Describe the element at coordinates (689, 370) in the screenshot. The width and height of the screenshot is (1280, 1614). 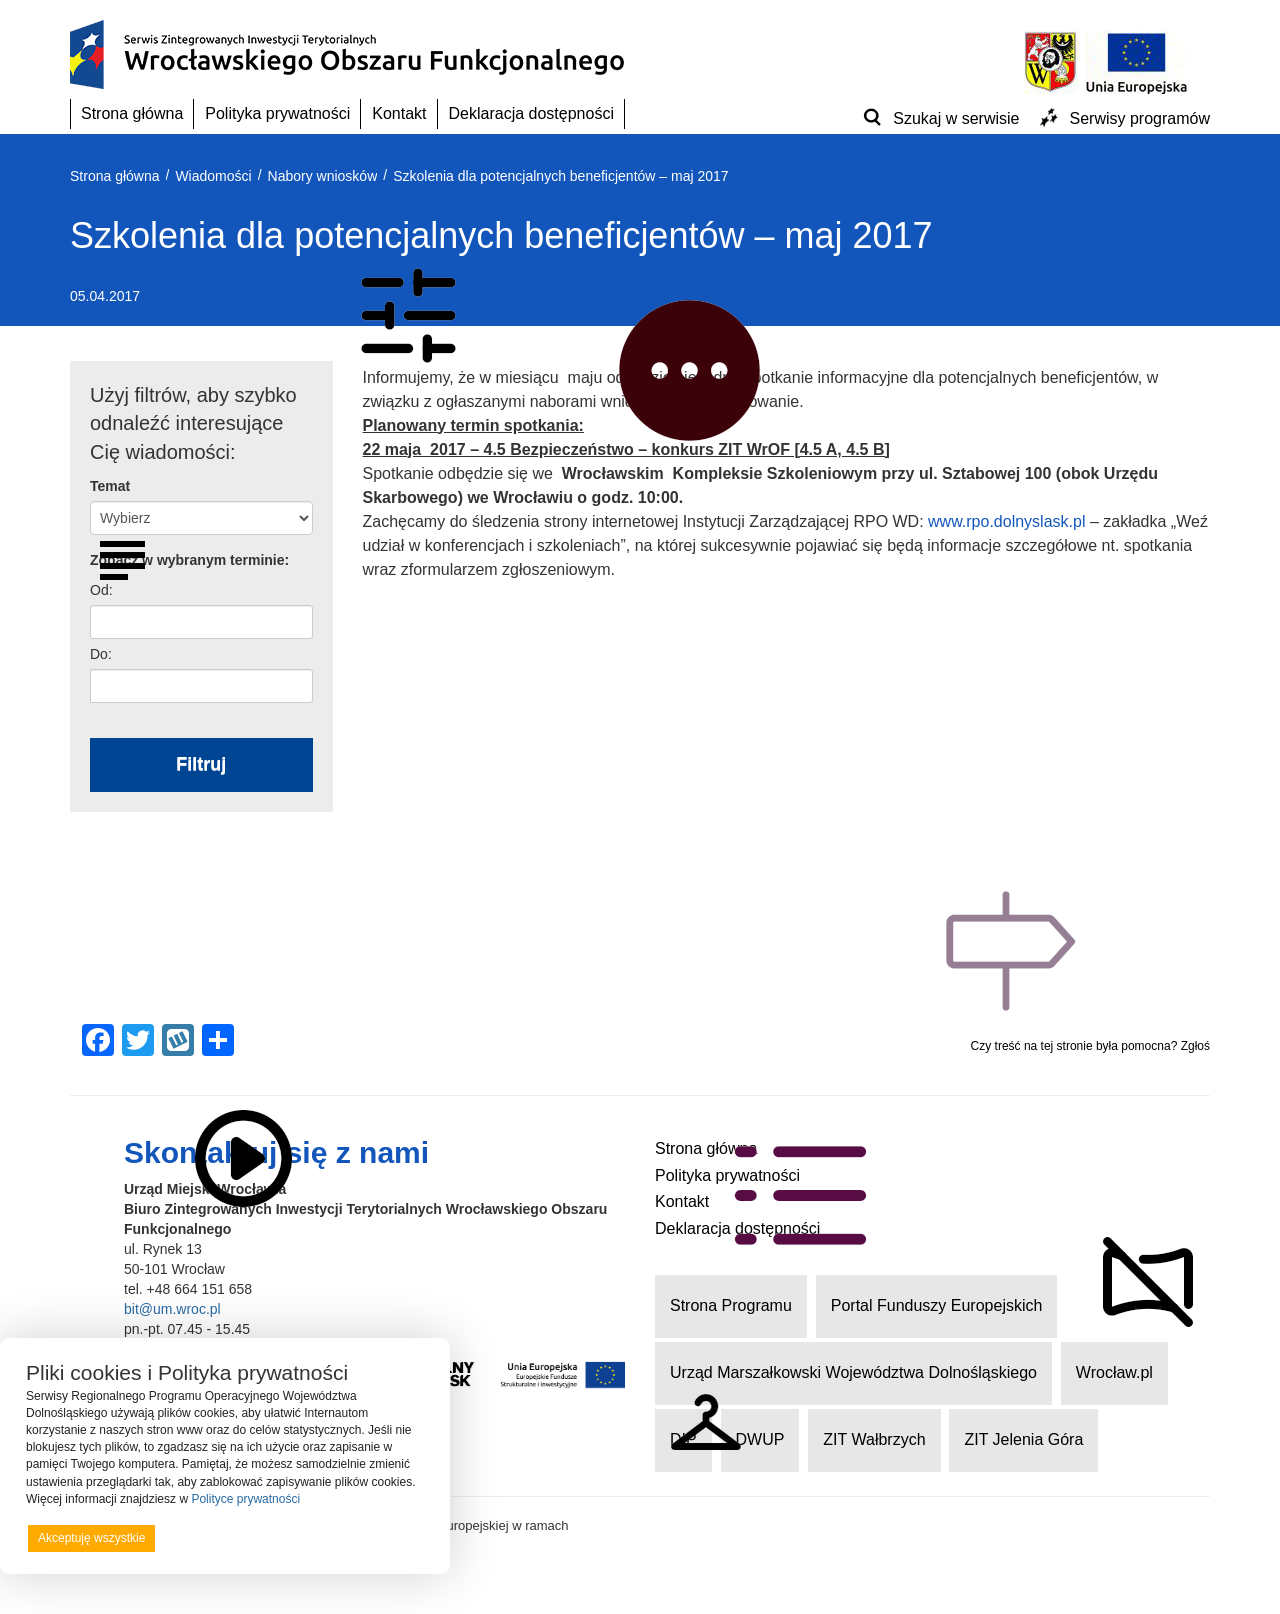
I see `access more options or actions` at that location.